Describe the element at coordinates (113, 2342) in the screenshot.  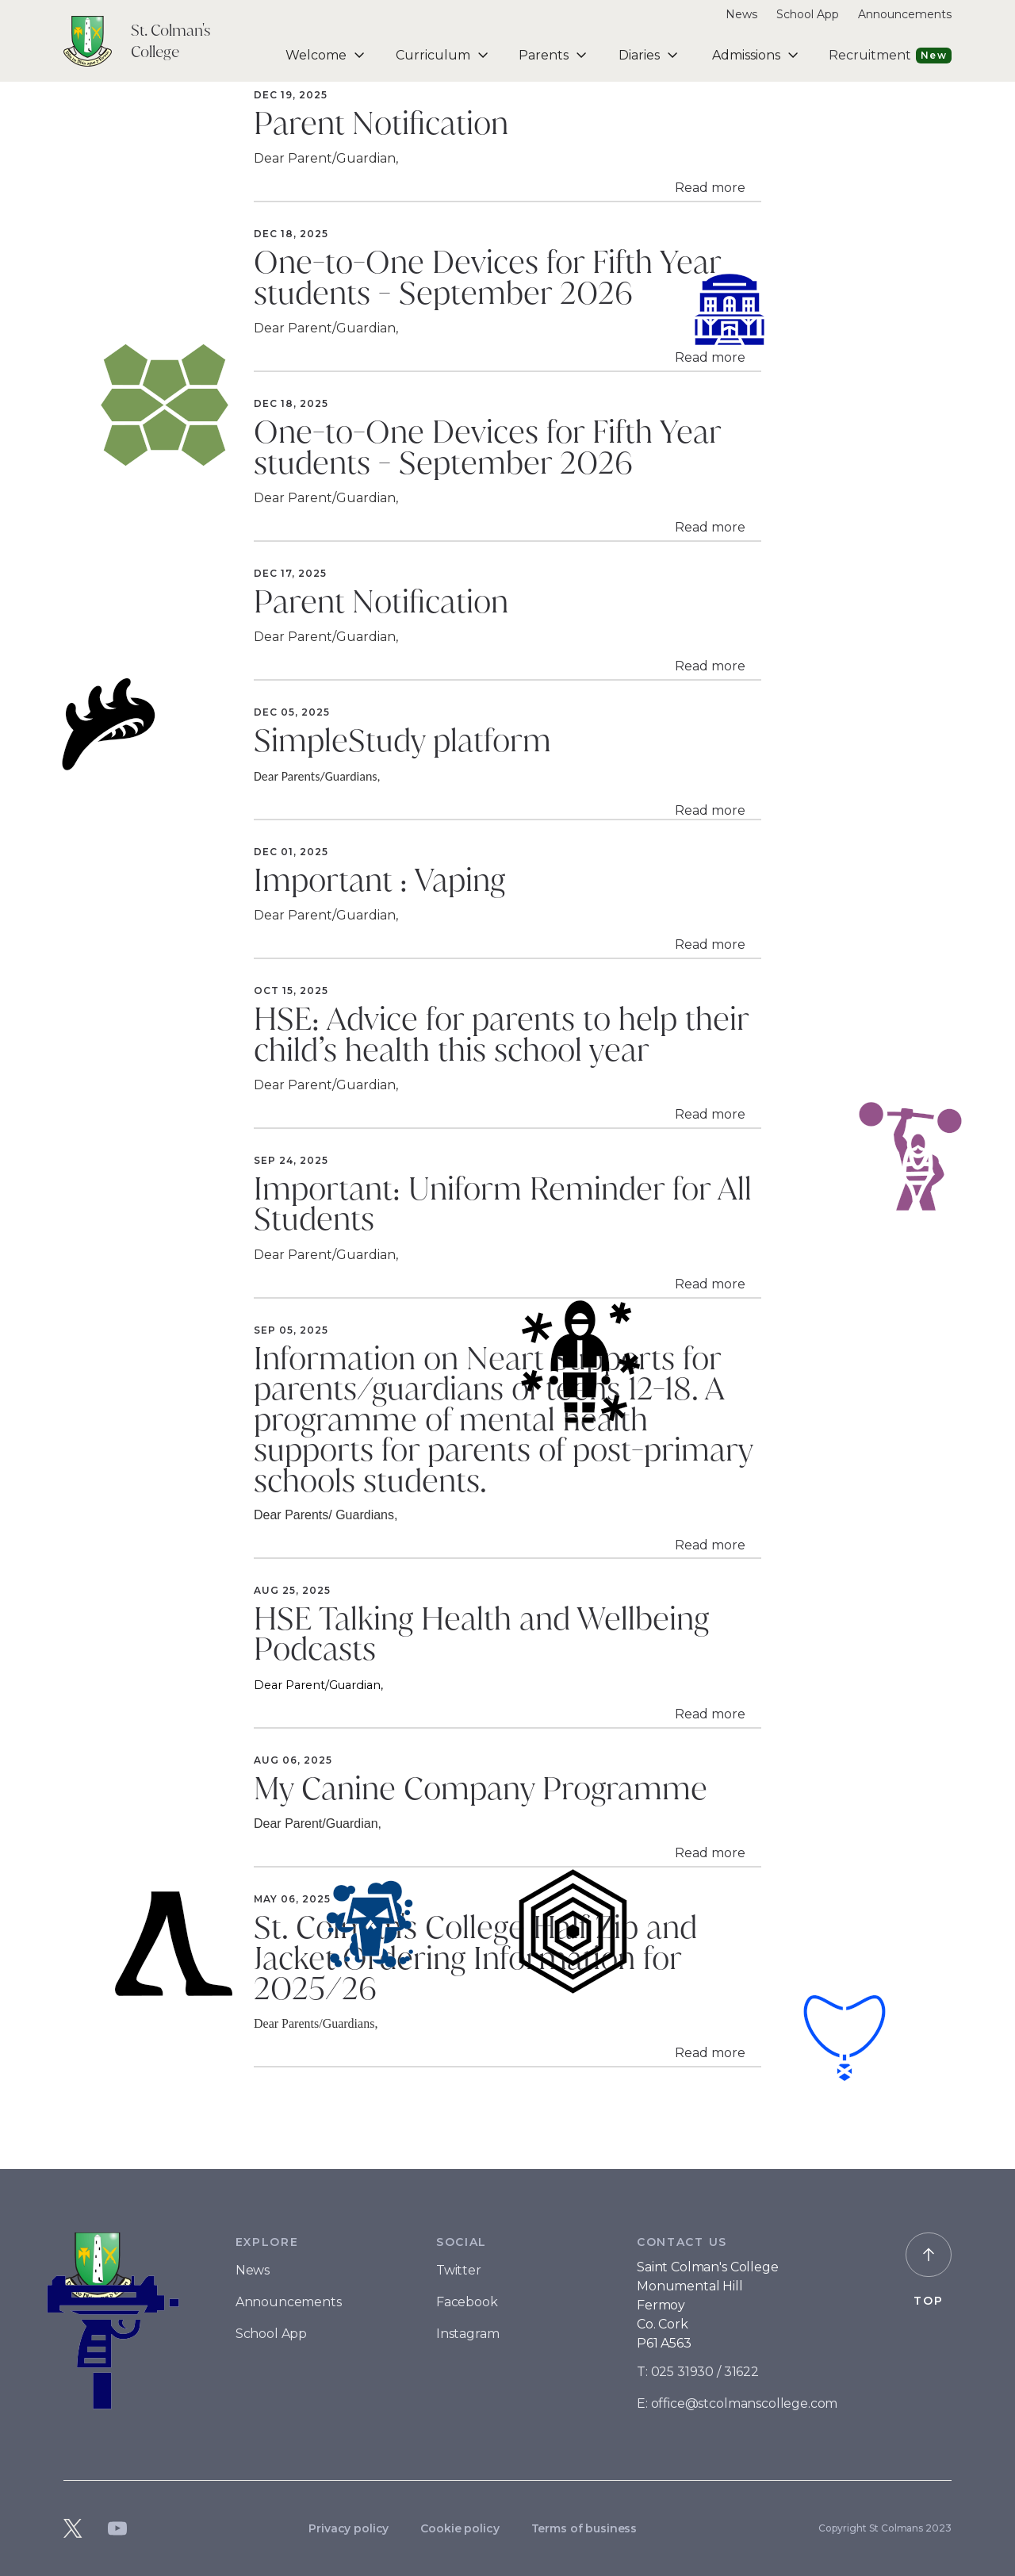
I see `select uzi weapon in game inventory` at that location.